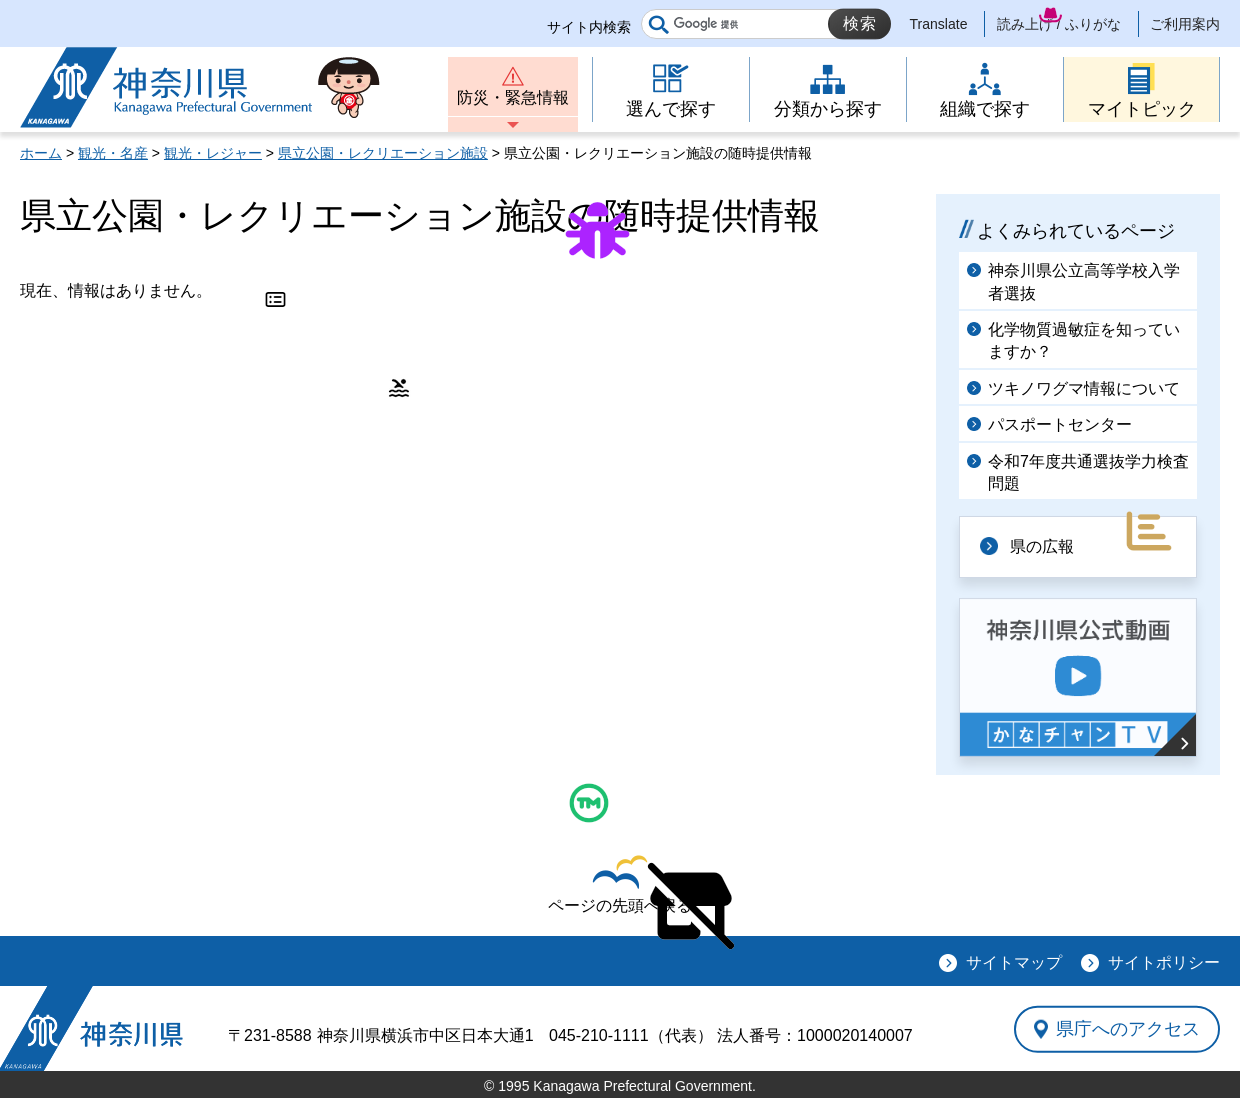 The image size is (1240, 1098). I want to click on indicates trademarked content or branding, so click(589, 803).